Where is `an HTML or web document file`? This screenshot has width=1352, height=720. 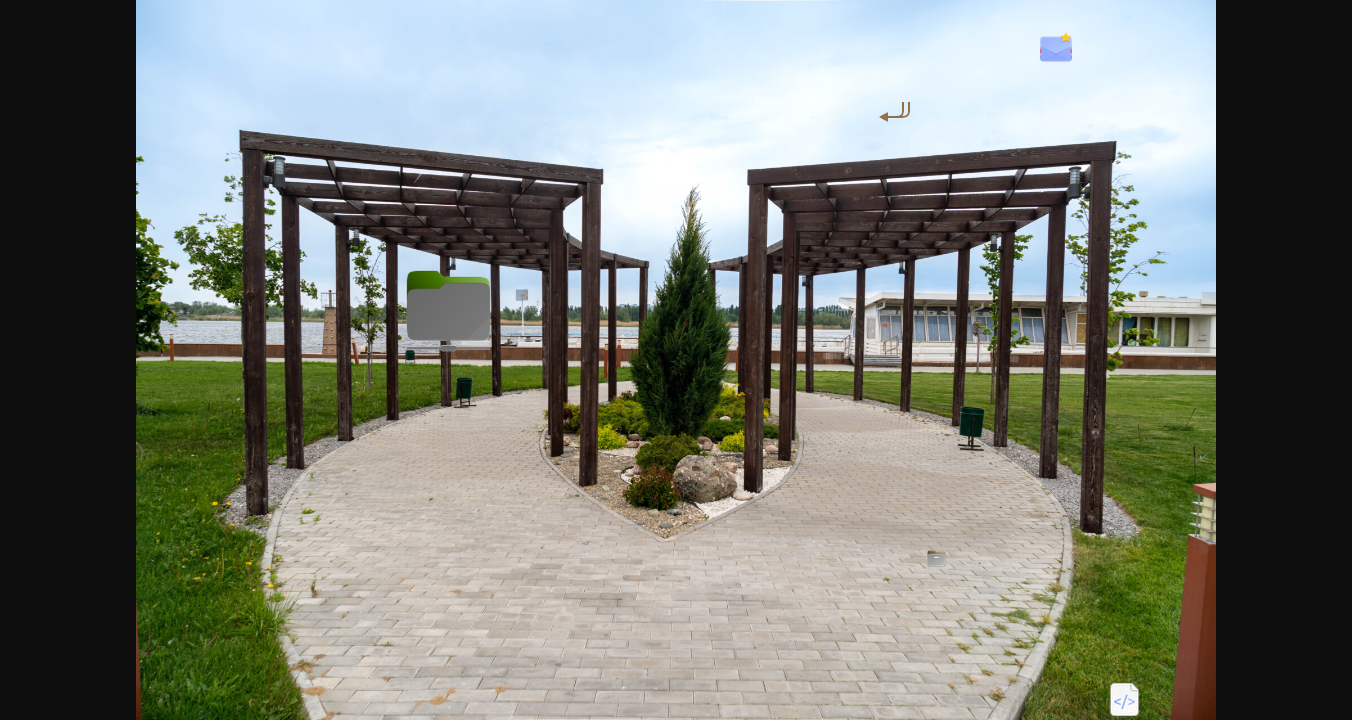
an HTML or web document file is located at coordinates (1124, 699).